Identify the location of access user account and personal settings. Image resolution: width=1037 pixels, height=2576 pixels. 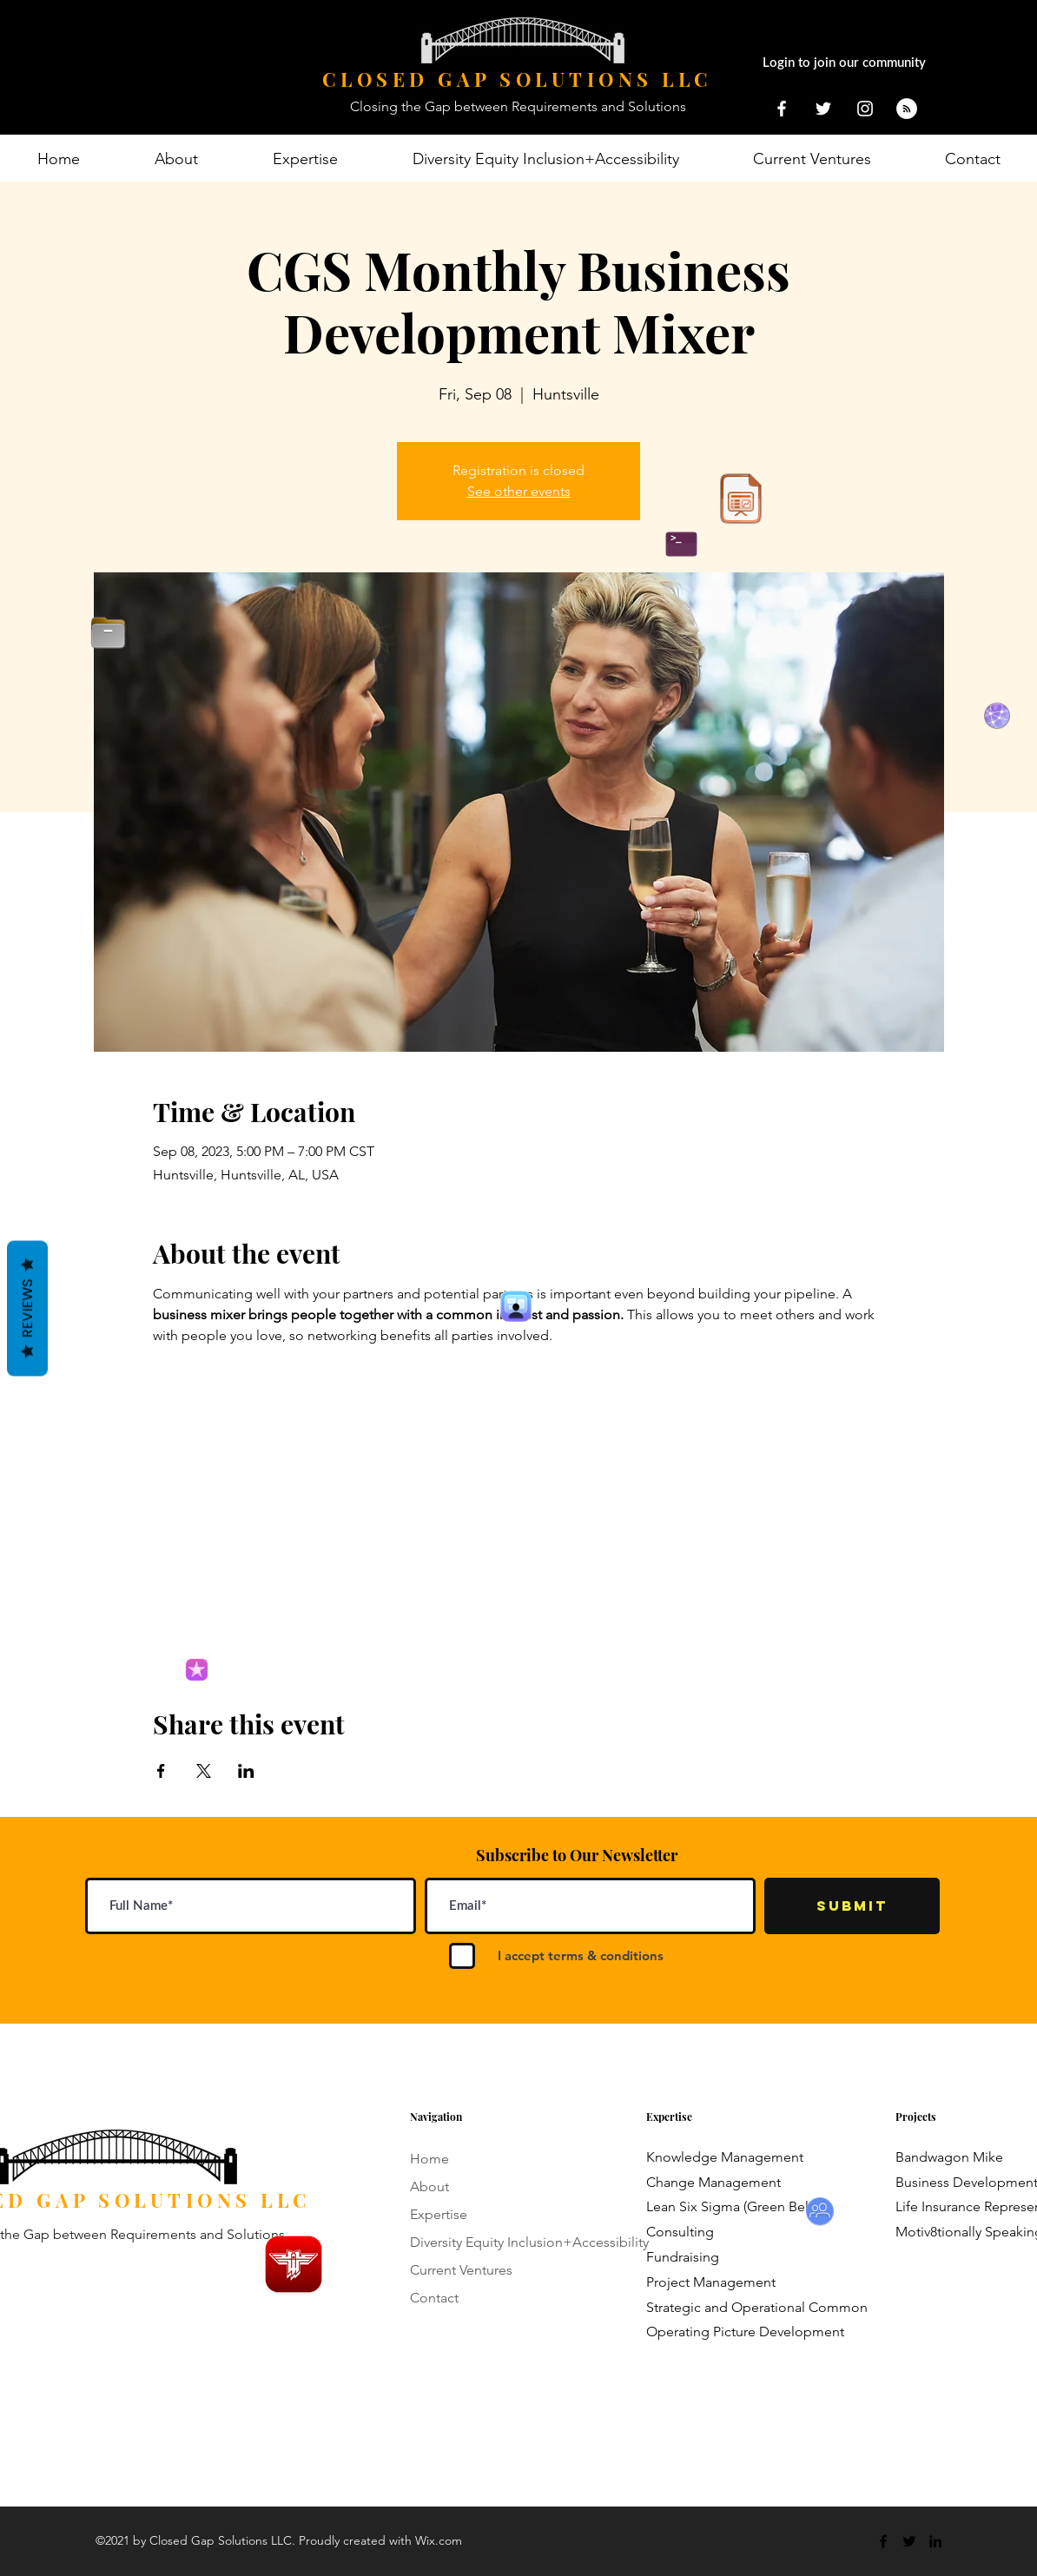
(820, 2211).